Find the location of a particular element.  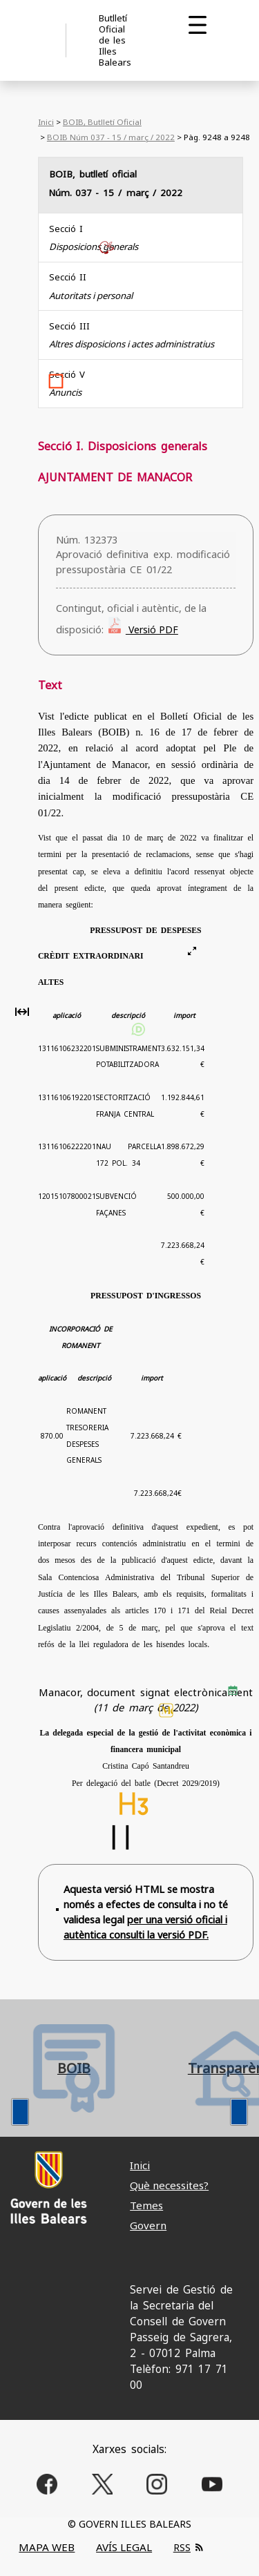

format text as heading level 3 is located at coordinates (133, 1803).